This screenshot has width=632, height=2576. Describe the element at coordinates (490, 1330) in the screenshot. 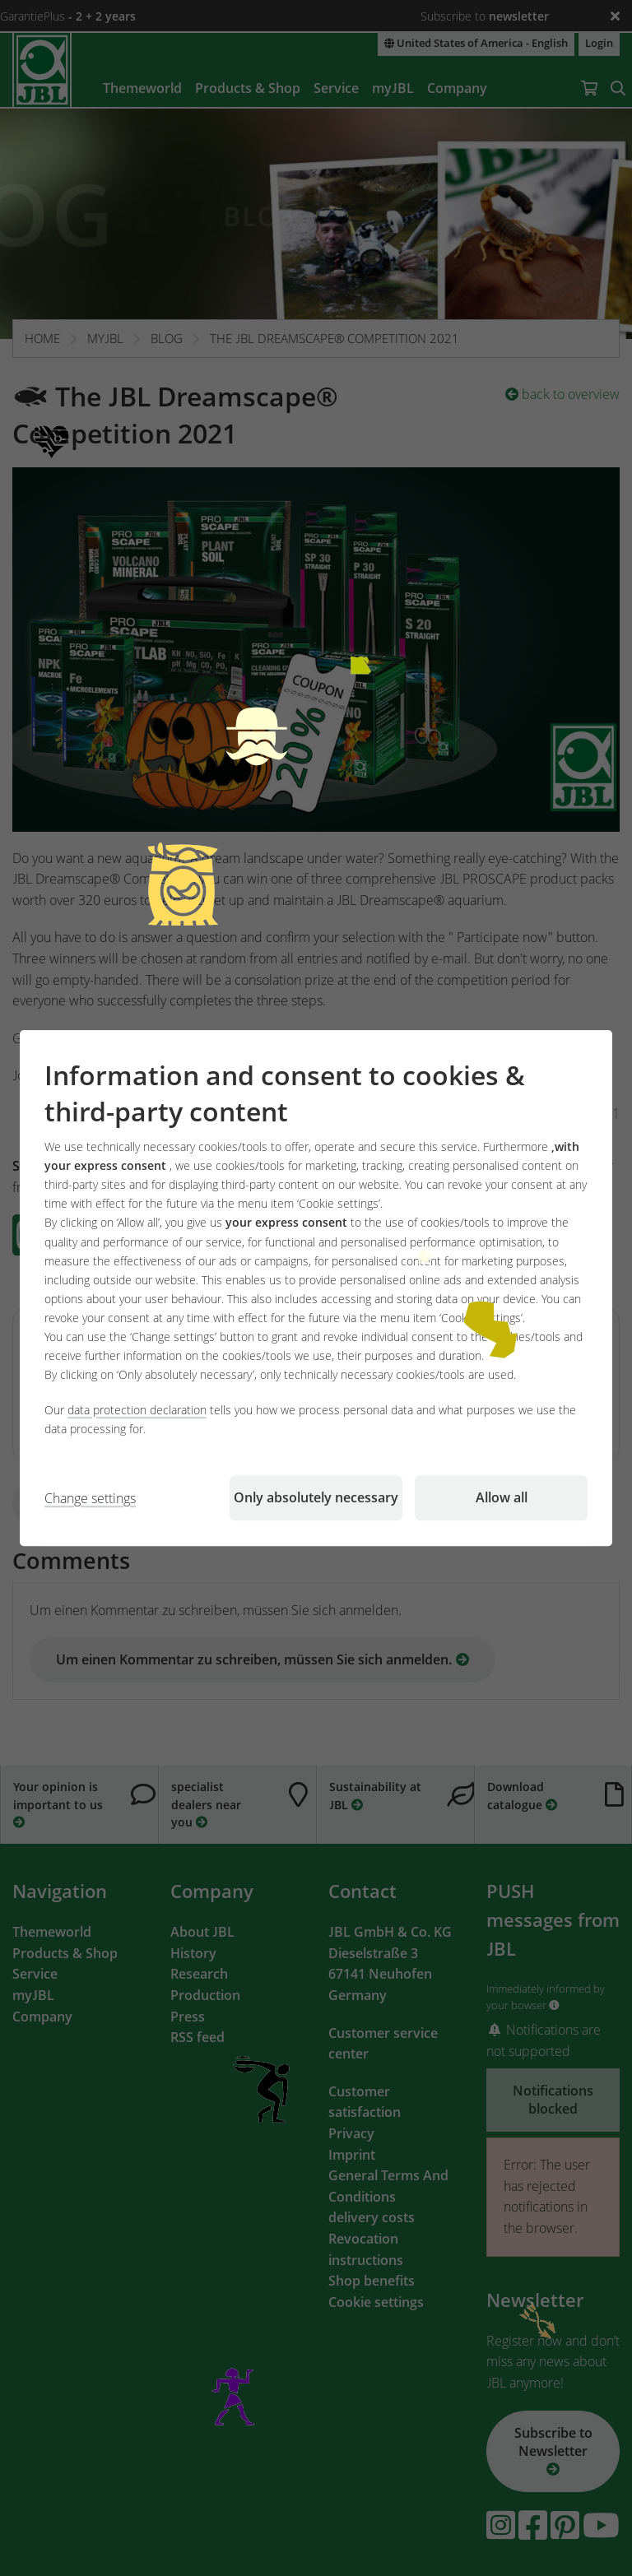

I see `select Paraguay as your country or region` at that location.